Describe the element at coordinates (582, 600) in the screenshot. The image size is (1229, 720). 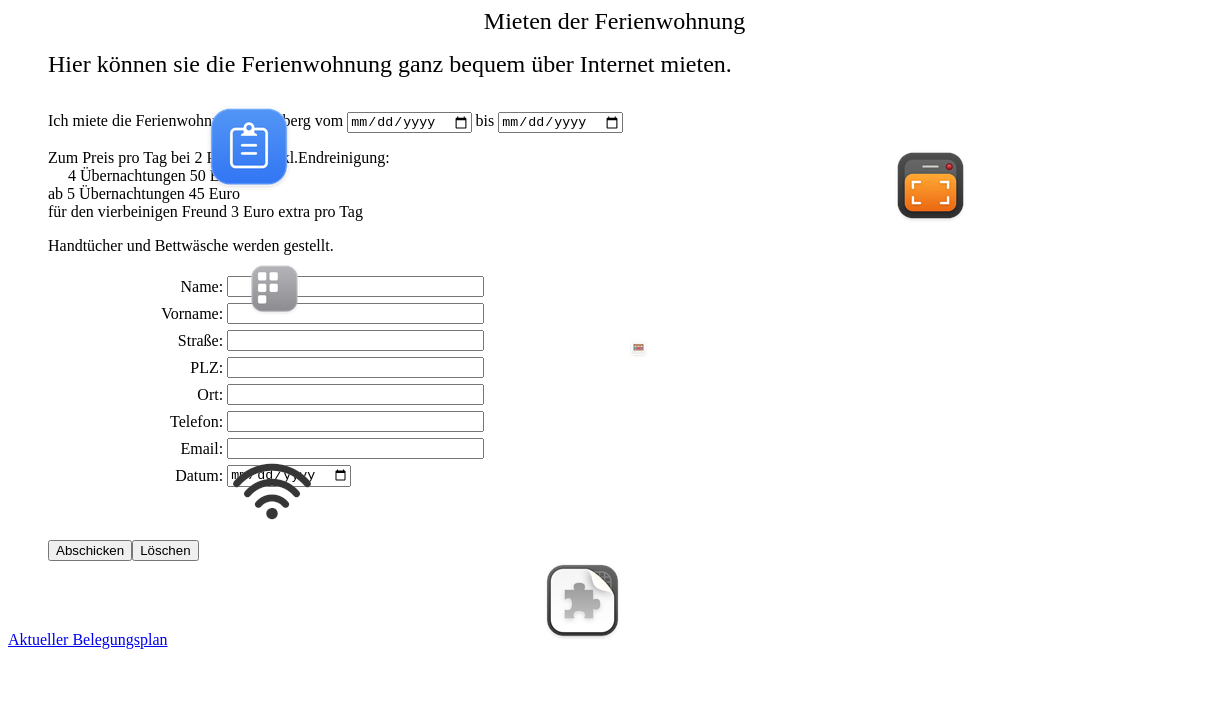
I see `open libreoffice templates` at that location.